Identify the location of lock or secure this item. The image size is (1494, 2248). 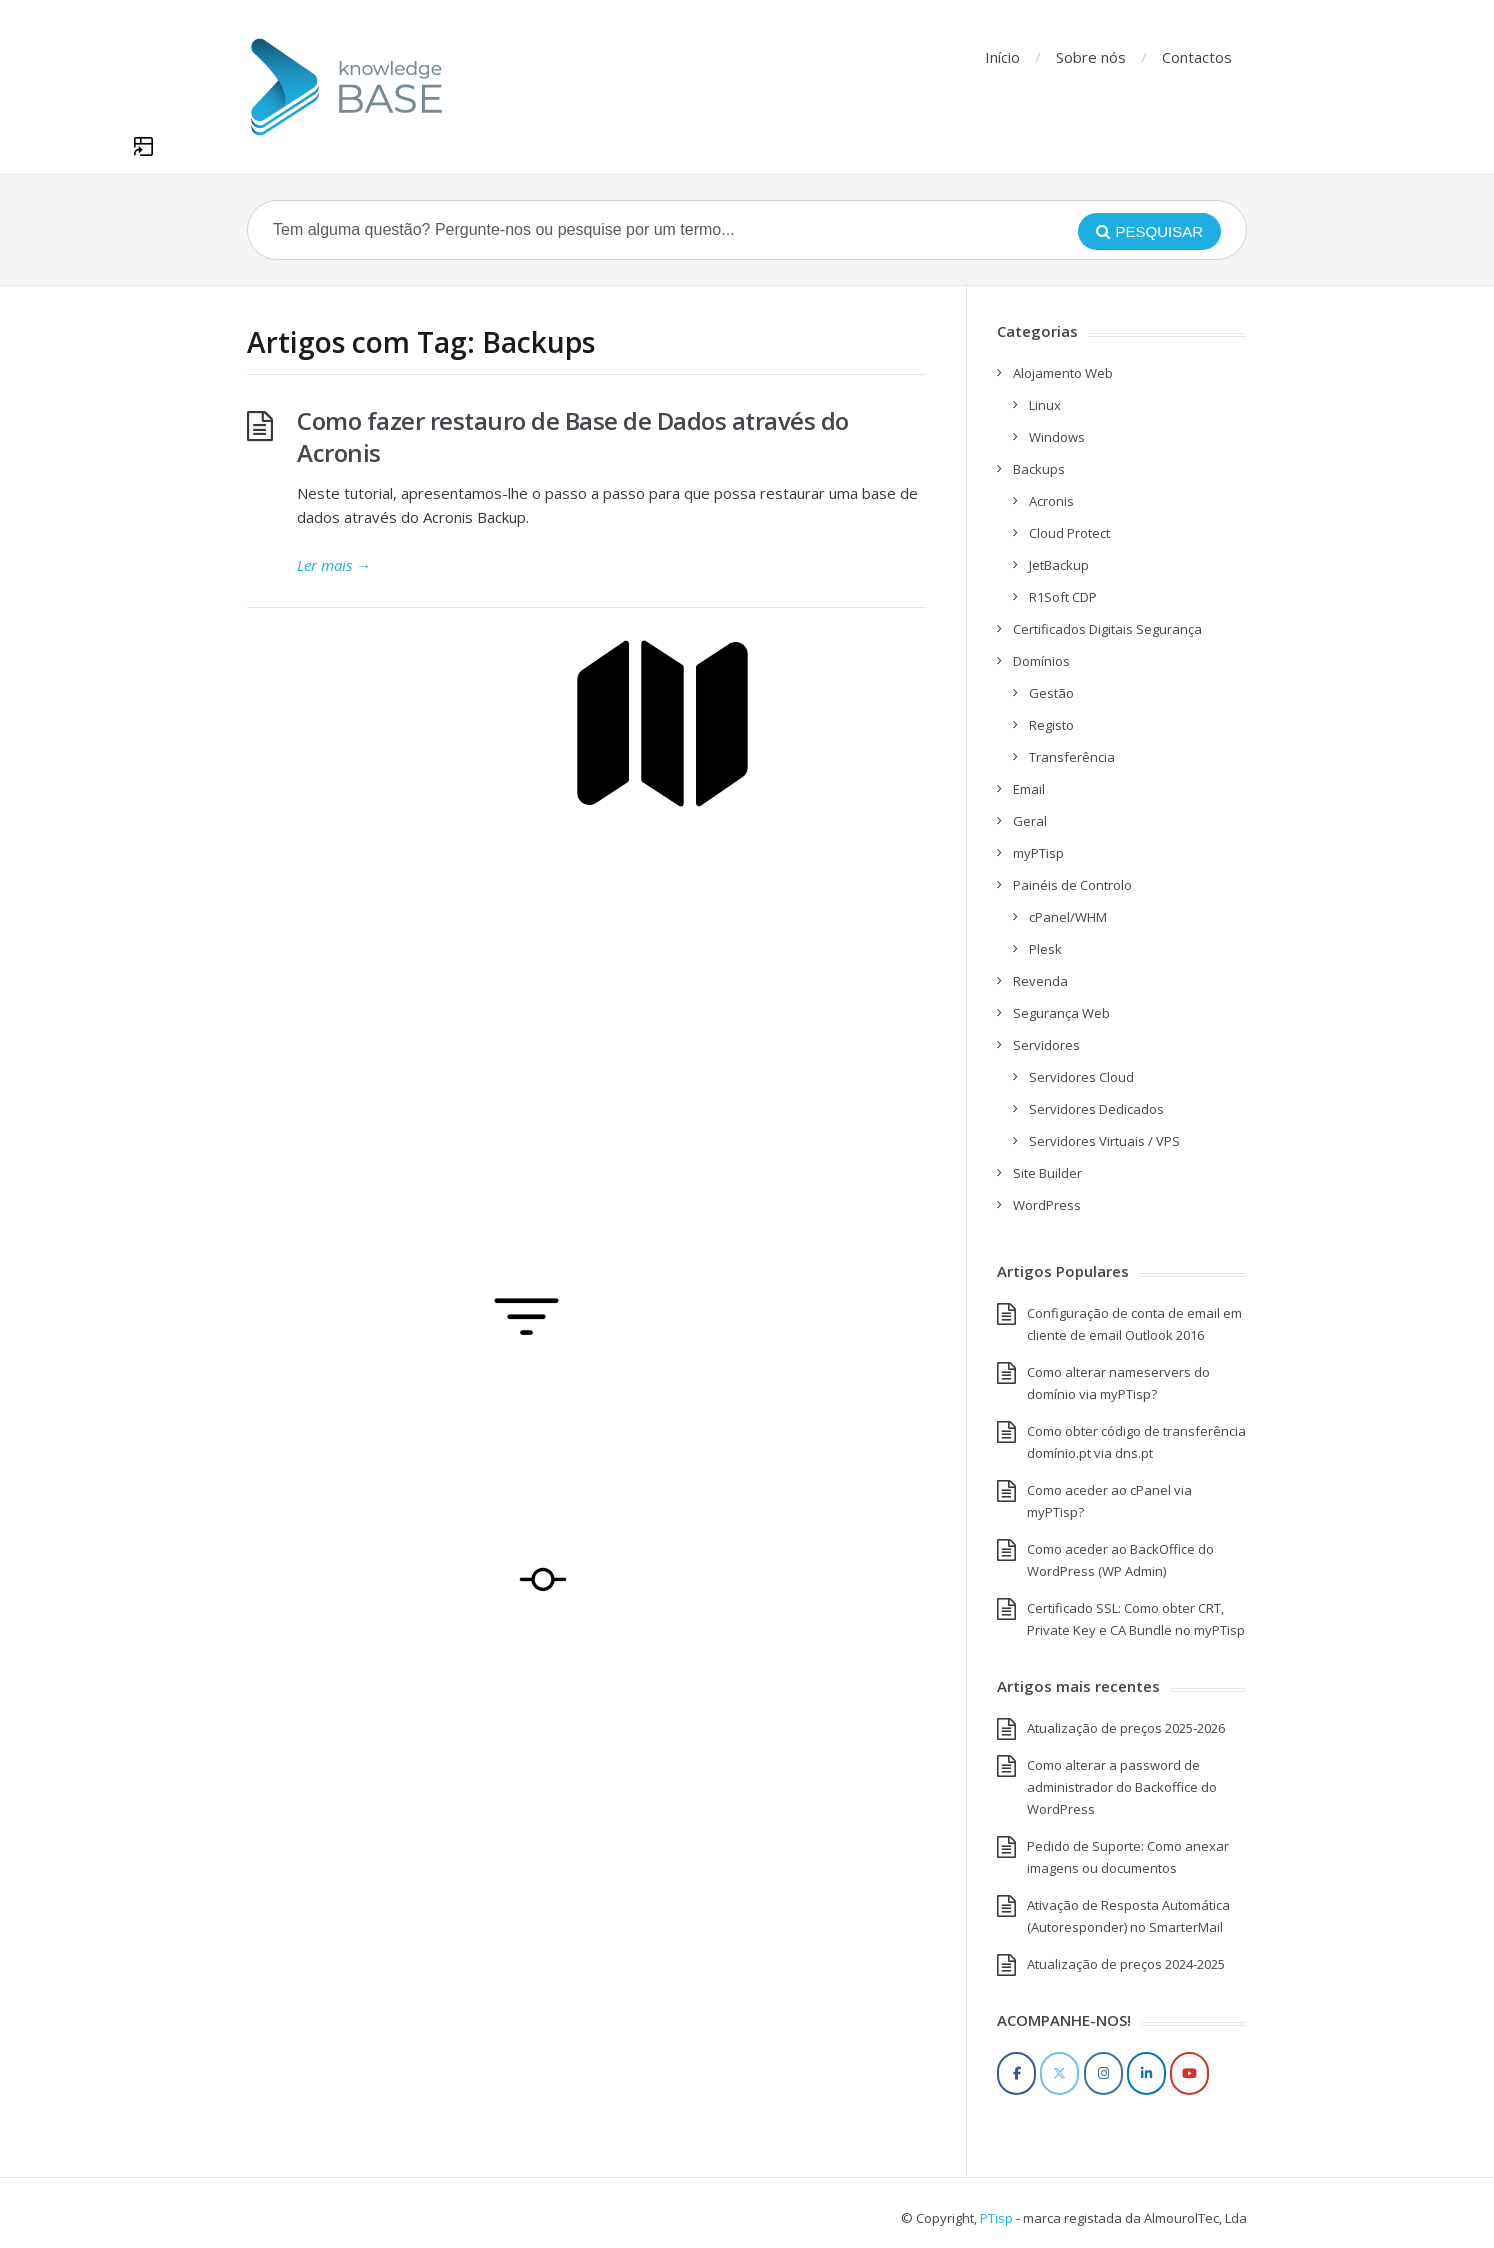
(642, 1870).